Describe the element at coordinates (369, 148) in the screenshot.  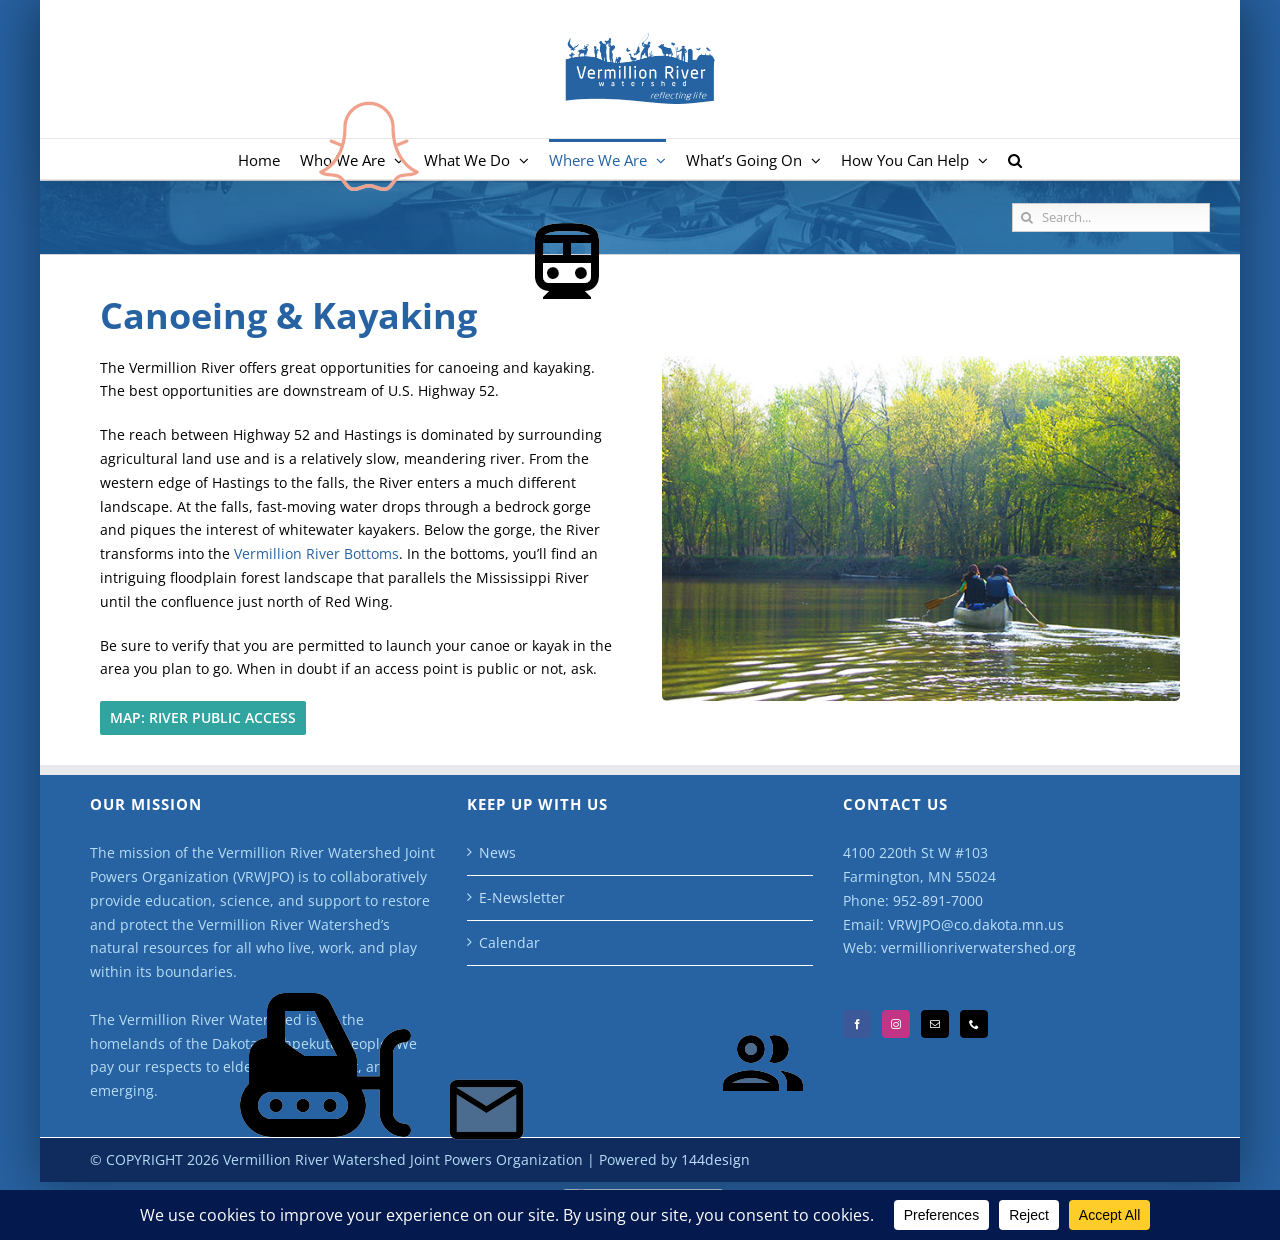
I see `open Snapchat app` at that location.